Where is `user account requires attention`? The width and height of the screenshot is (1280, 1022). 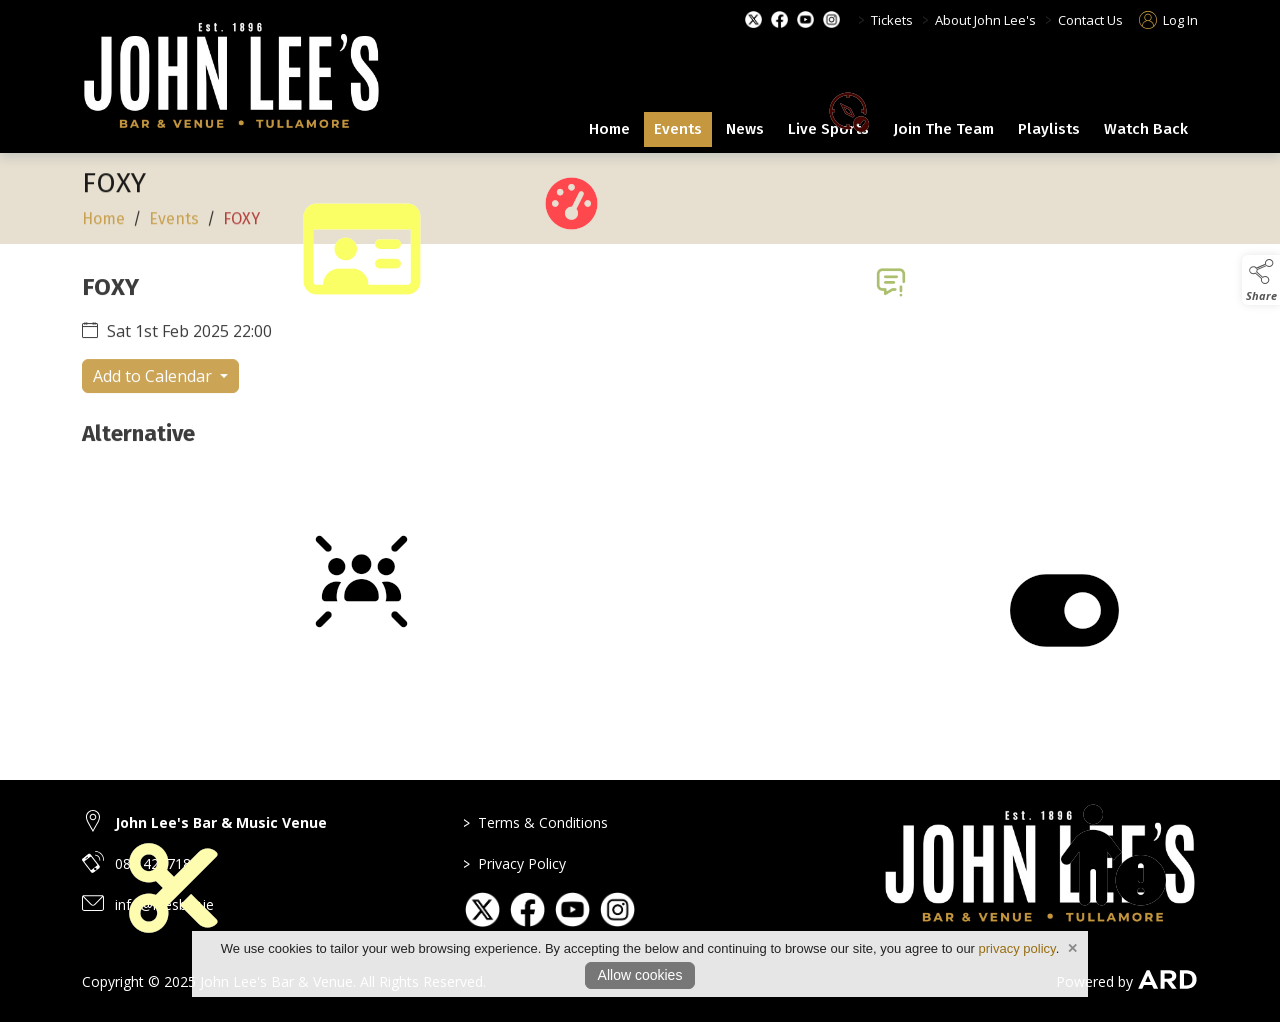
user account requires attention is located at coordinates (1110, 855).